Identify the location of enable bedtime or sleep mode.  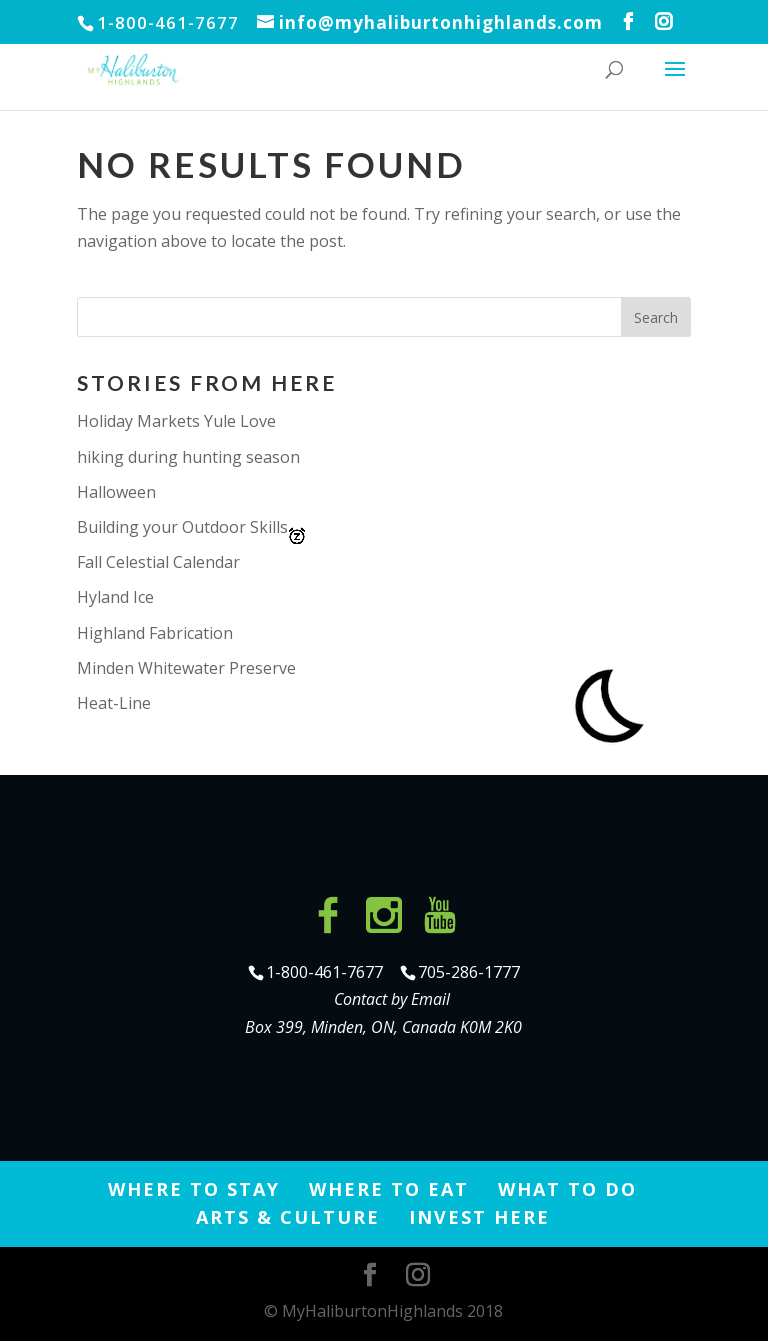
(612, 706).